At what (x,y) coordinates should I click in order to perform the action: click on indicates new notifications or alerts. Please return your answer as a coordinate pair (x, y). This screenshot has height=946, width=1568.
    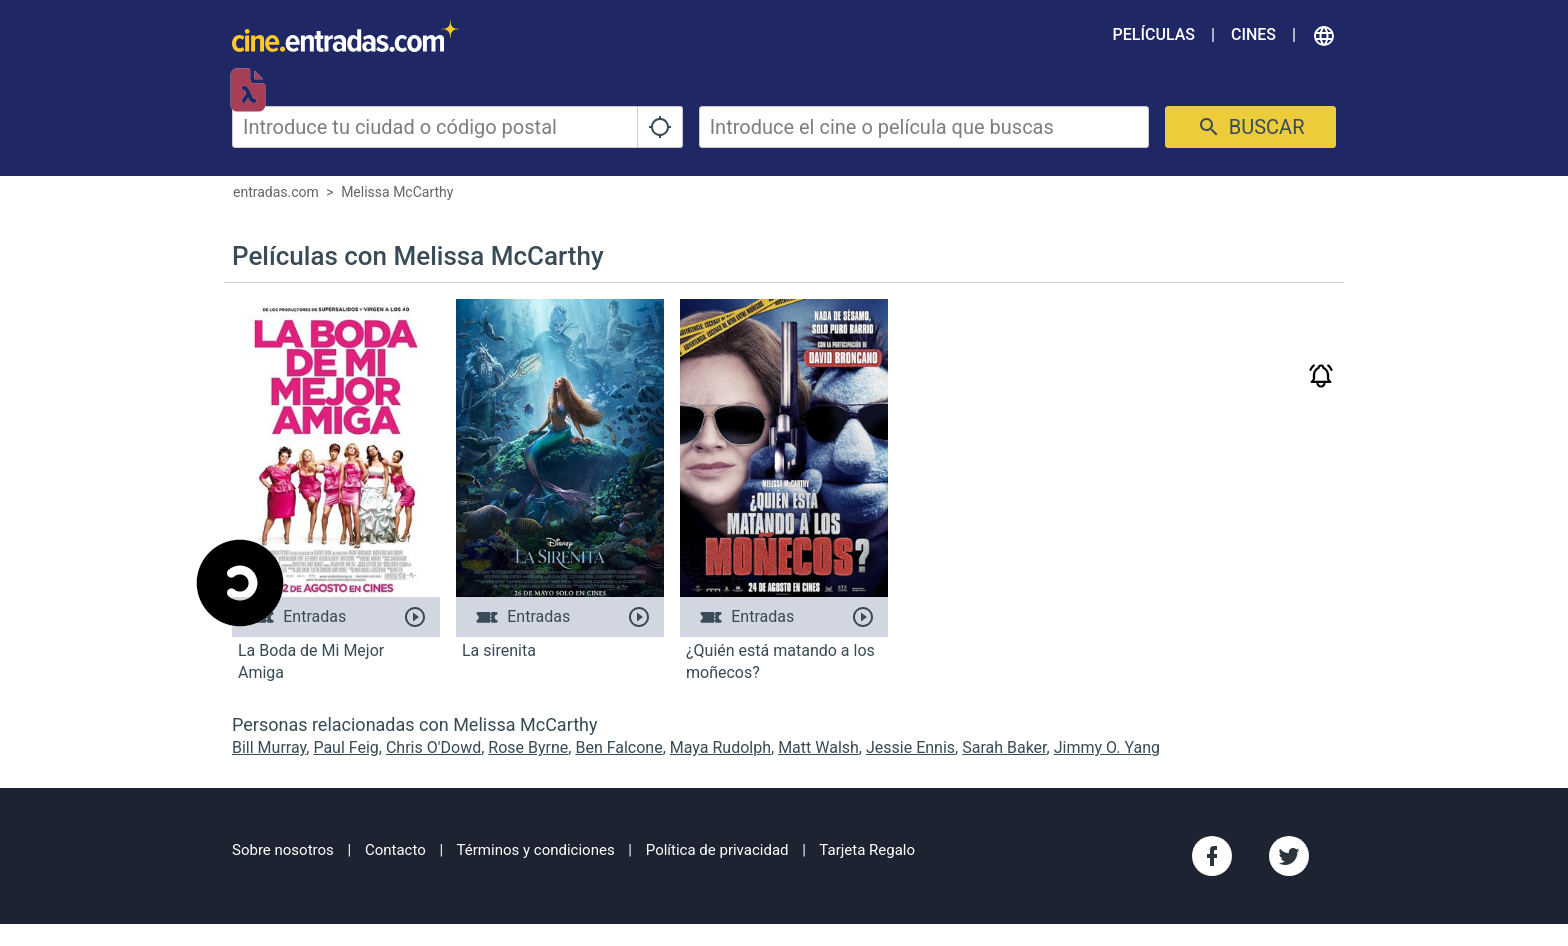
    Looking at the image, I should click on (1321, 376).